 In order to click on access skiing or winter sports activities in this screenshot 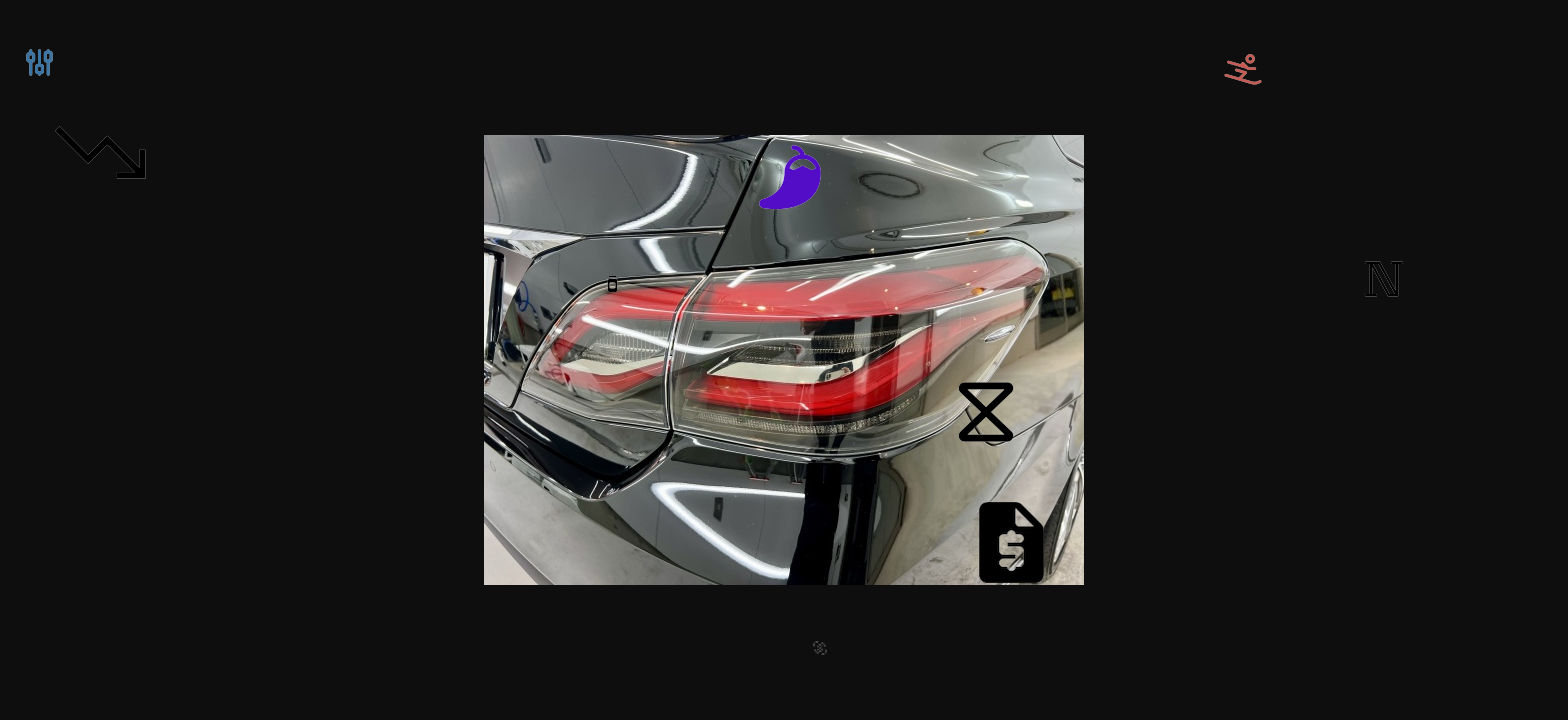, I will do `click(1243, 70)`.